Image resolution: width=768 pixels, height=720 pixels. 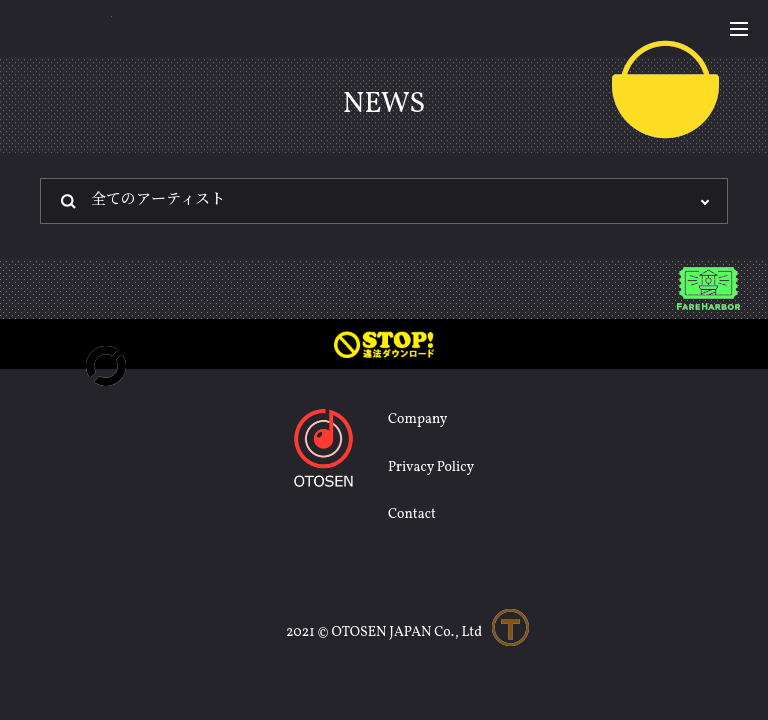 What do you see at coordinates (665, 89) in the screenshot?
I see `umami analytics platform logo` at bounding box center [665, 89].